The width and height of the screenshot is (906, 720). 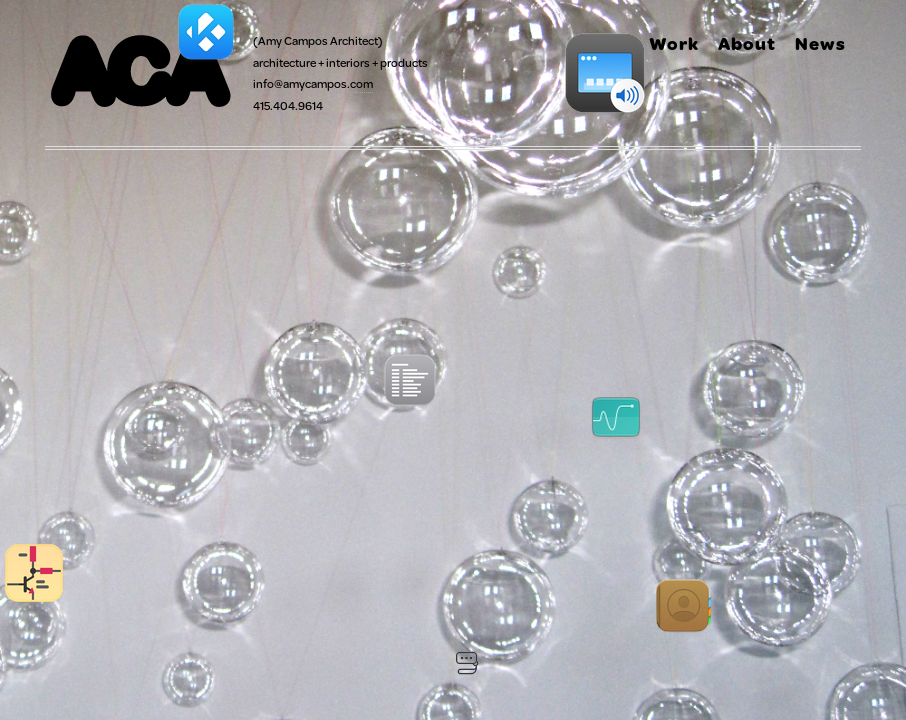 I want to click on access log preferences or settings, so click(x=410, y=381).